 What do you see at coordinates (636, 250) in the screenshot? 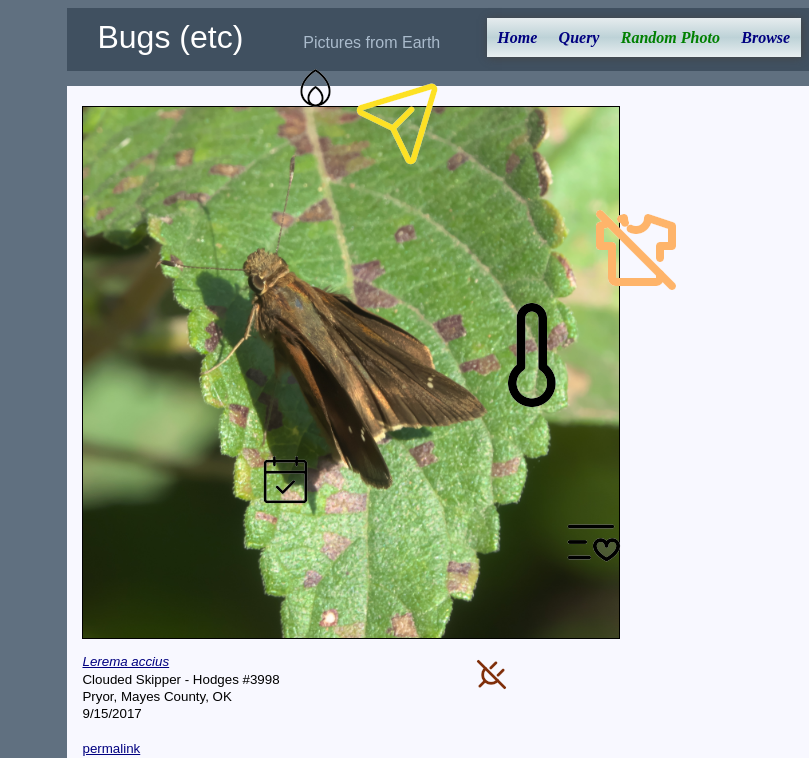
I see `clothing item unavailable or out of stock` at bounding box center [636, 250].